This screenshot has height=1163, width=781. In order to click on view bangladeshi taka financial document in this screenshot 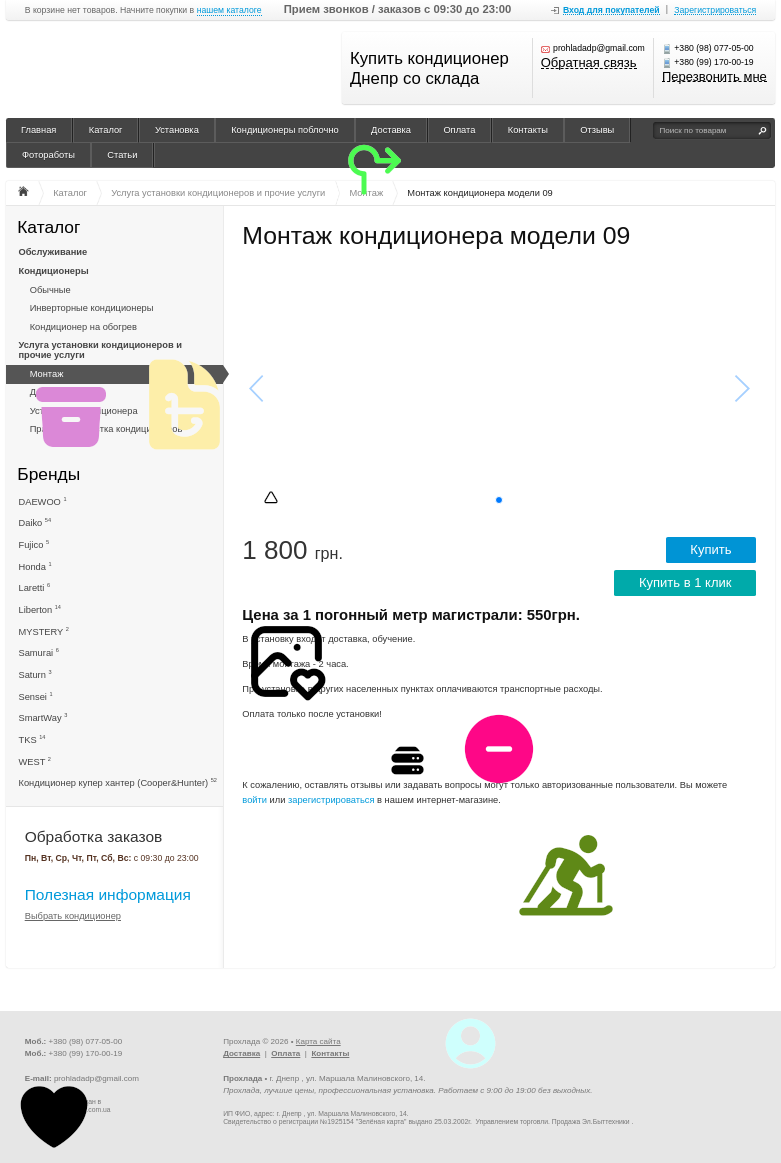, I will do `click(184, 404)`.